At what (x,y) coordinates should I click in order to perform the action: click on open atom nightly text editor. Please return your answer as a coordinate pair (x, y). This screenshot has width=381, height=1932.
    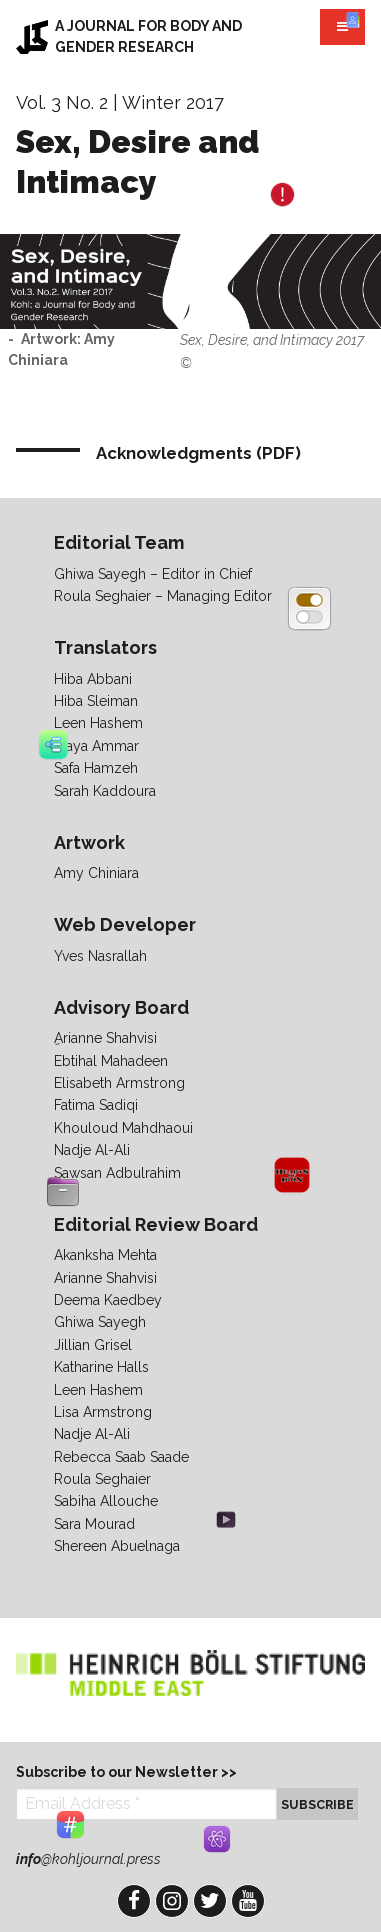
    Looking at the image, I should click on (217, 1839).